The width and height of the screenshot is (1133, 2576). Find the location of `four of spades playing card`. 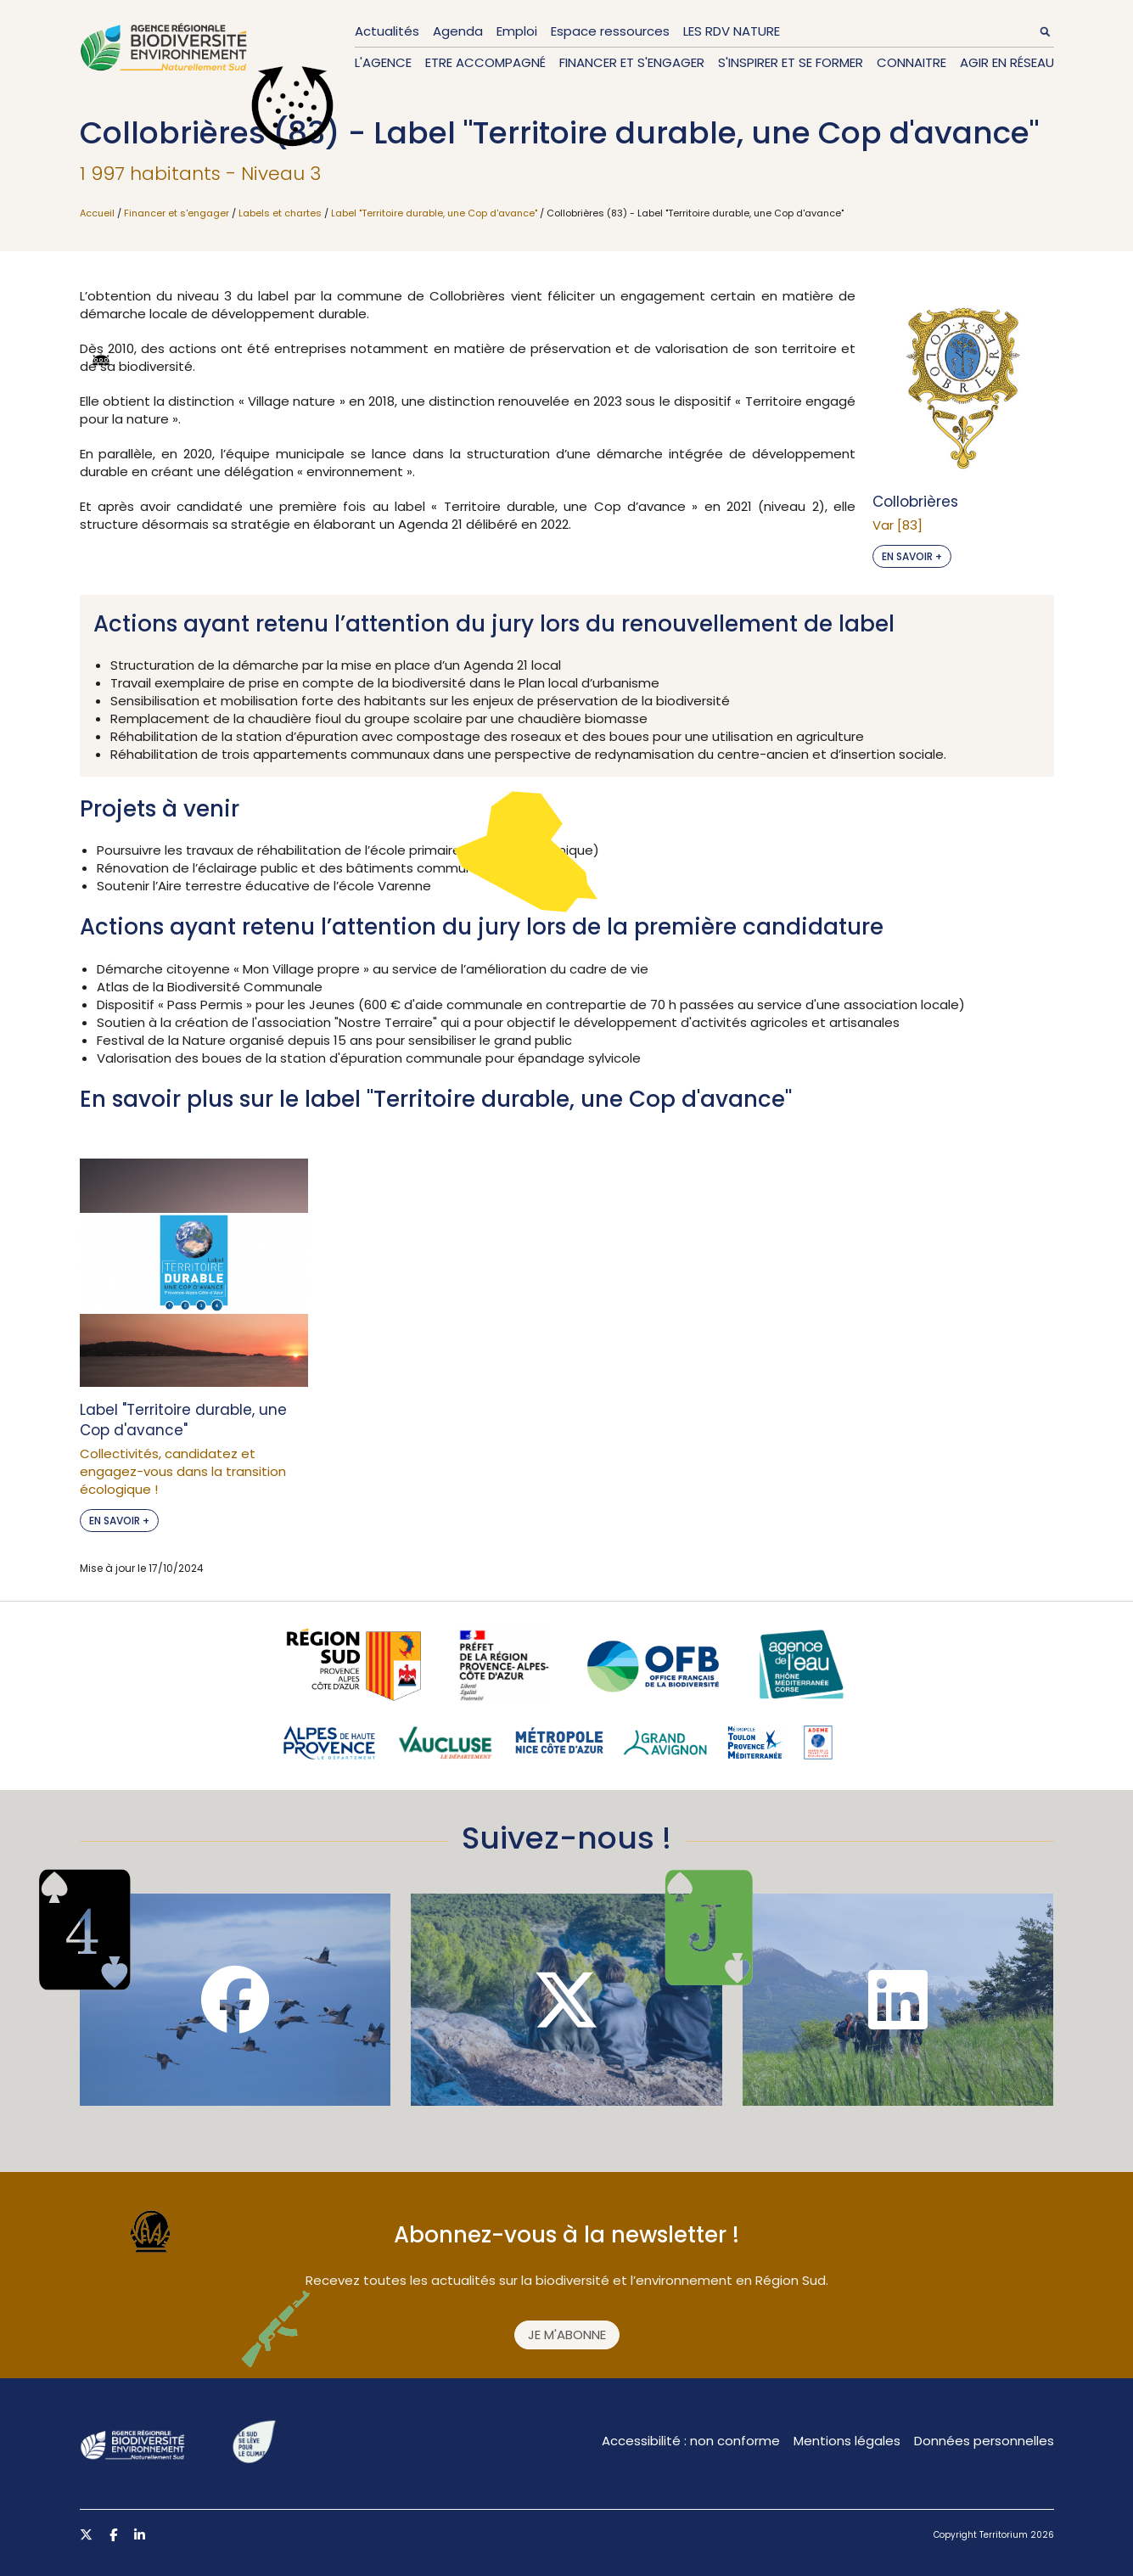

four of spades playing card is located at coordinates (84, 1929).